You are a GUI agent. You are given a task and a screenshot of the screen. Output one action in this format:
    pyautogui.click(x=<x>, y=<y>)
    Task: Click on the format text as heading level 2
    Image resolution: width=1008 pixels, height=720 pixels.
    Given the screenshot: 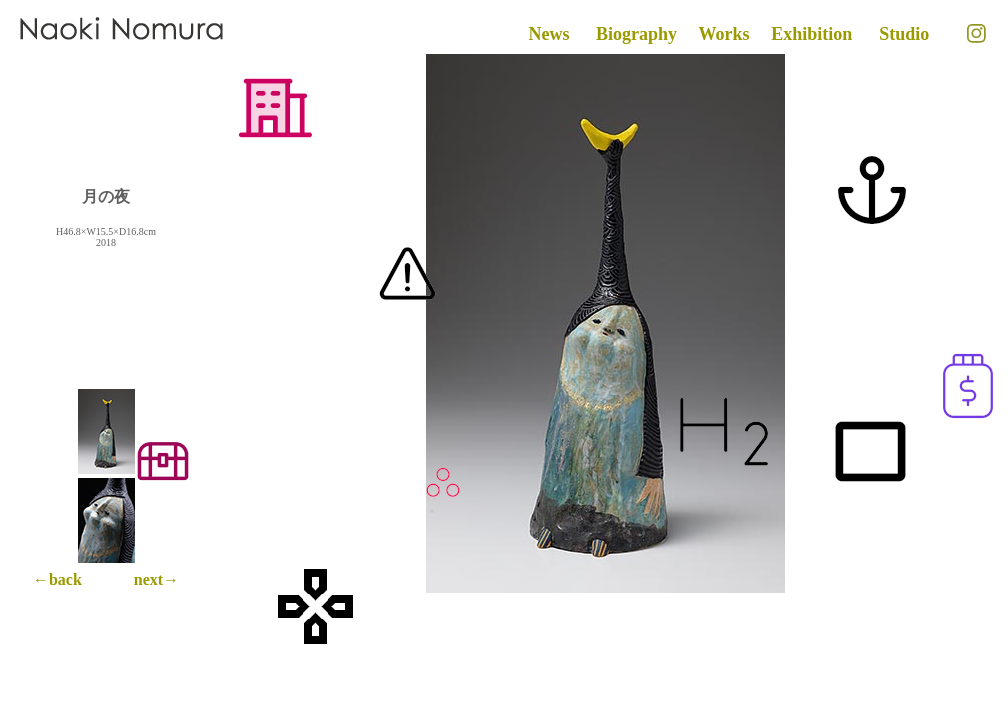 What is the action you would take?
    pyautogui.click(x=719, y=430)
    